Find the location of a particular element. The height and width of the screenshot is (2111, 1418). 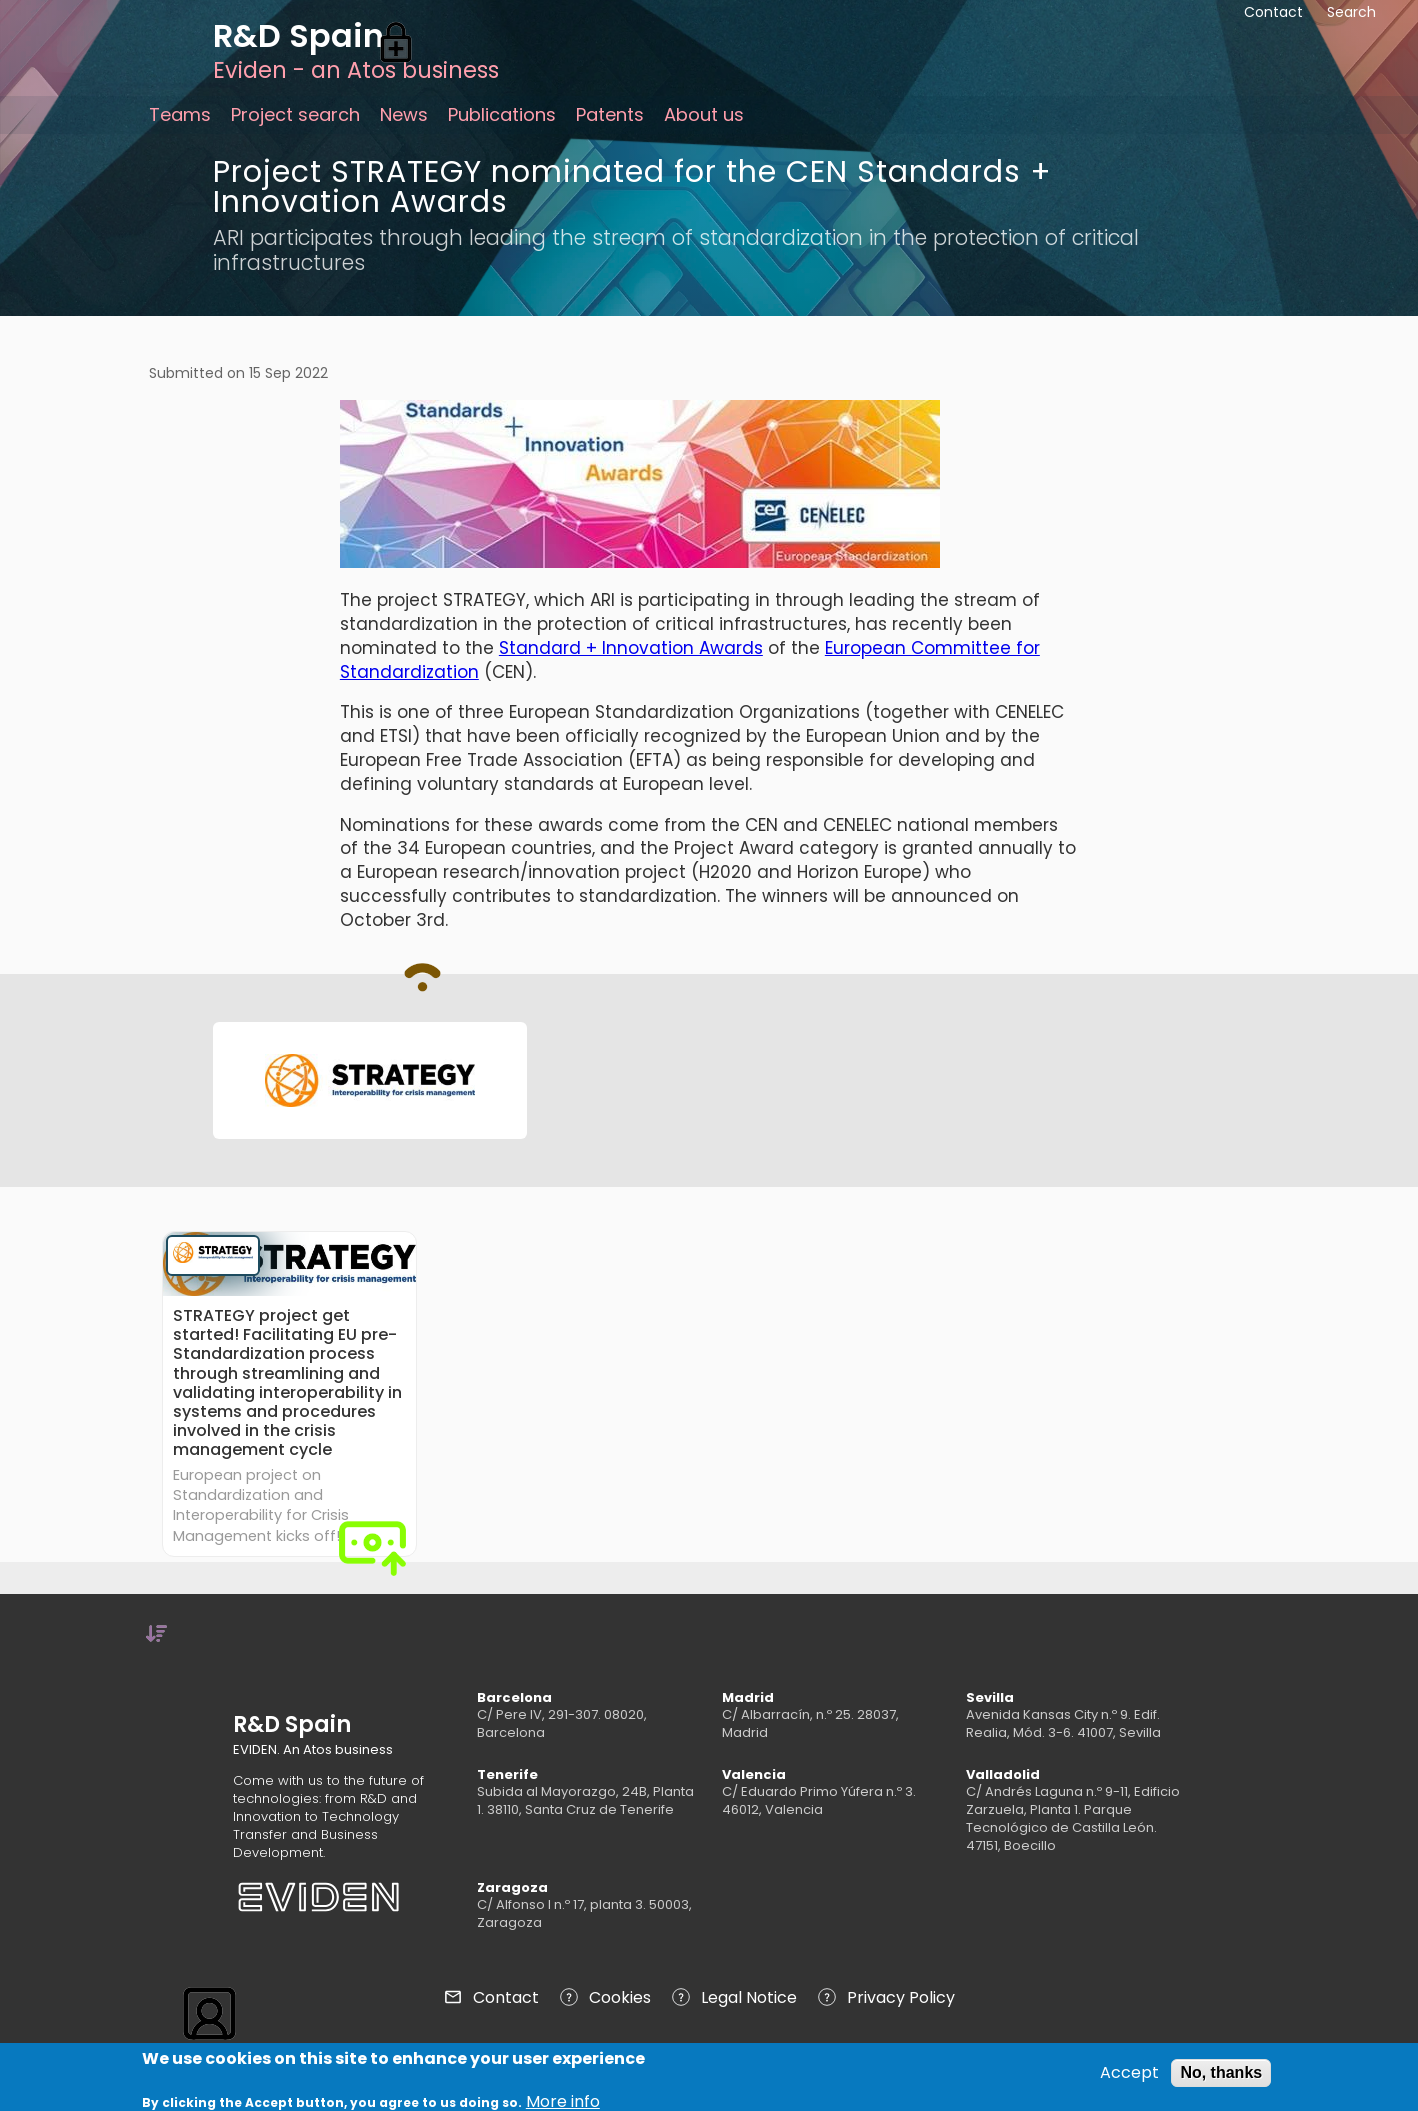

send money or make a payment is located at coordinates (372, 1542).